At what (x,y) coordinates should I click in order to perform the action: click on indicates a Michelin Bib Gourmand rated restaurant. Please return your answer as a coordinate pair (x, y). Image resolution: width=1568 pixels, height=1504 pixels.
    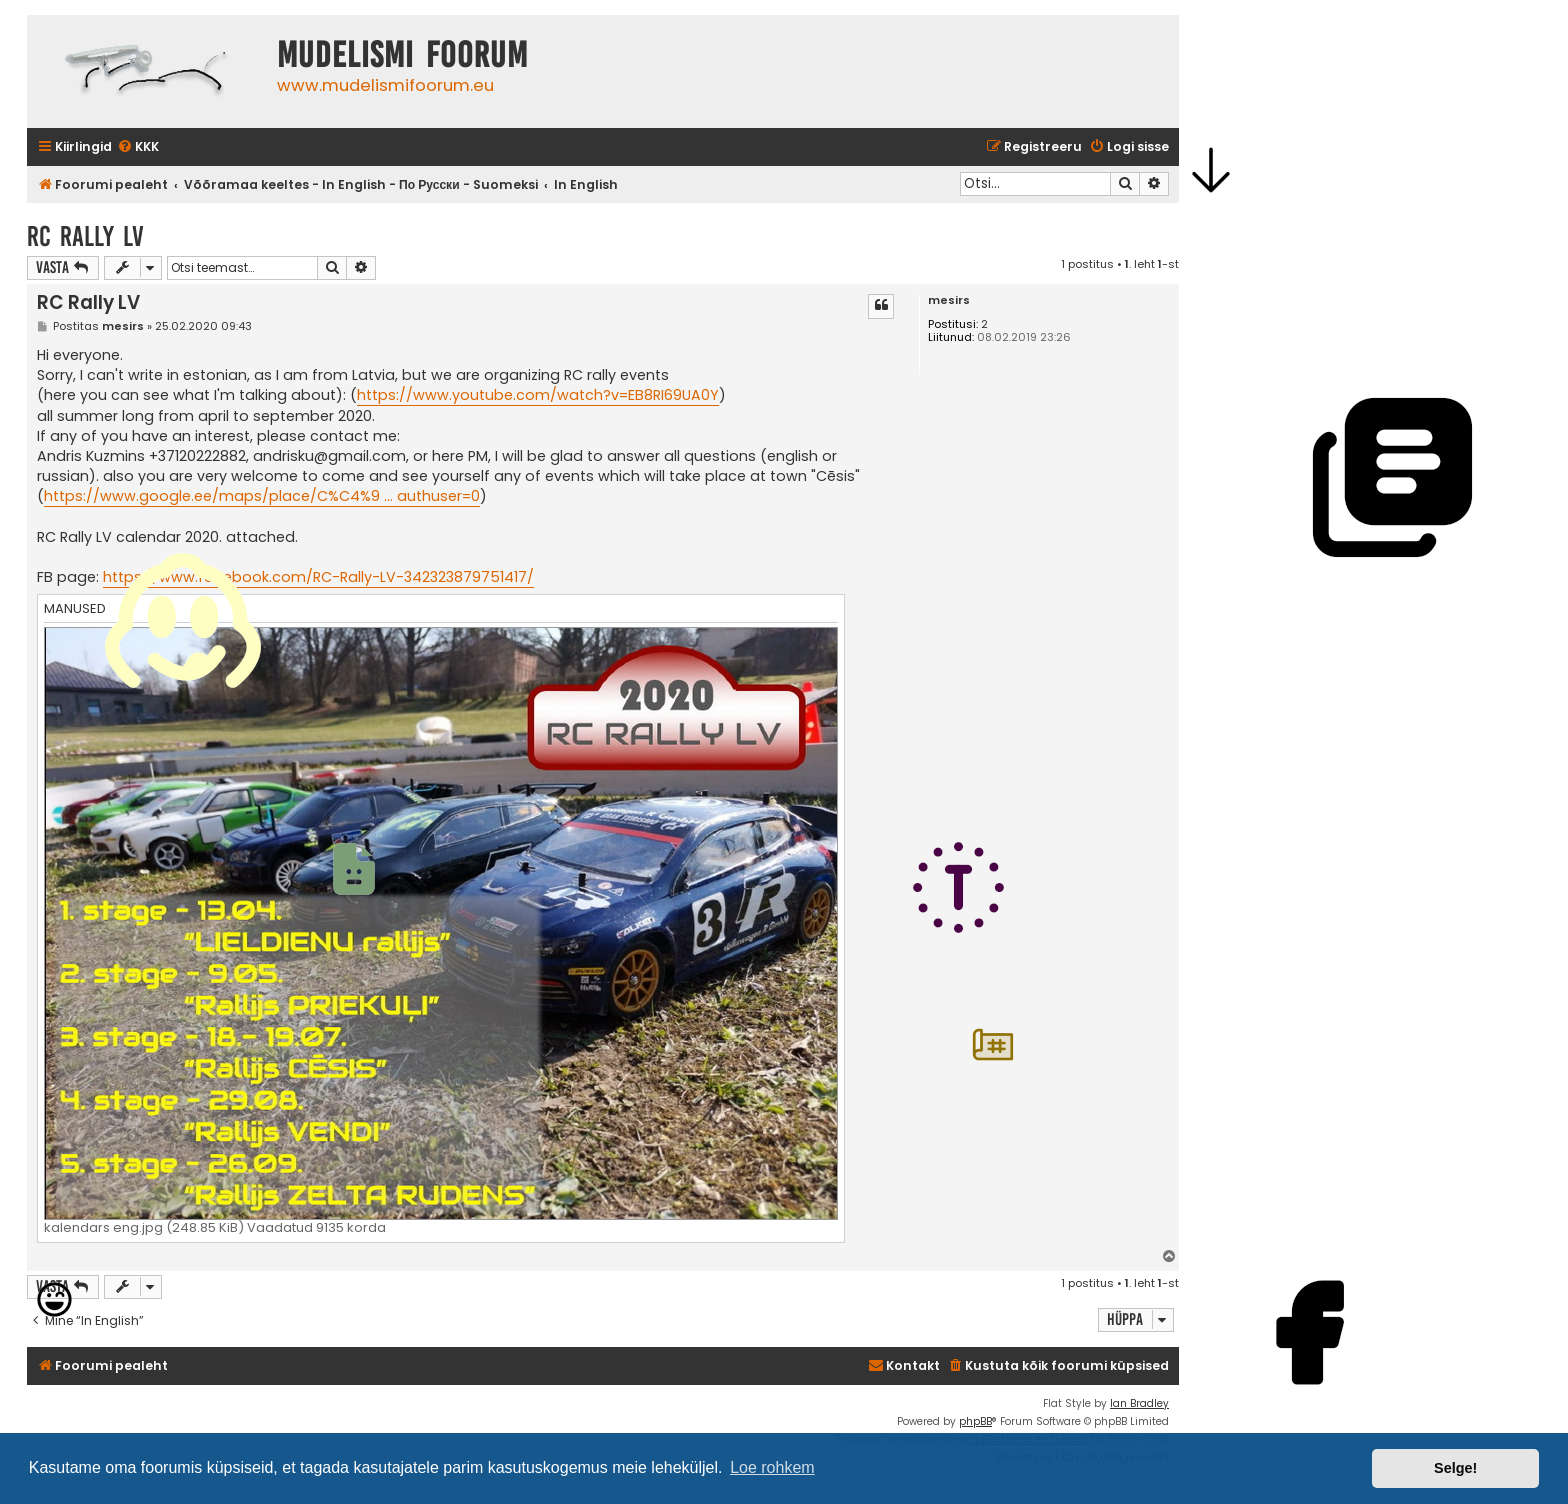
    Looking at the image, I should click on (183, 624).